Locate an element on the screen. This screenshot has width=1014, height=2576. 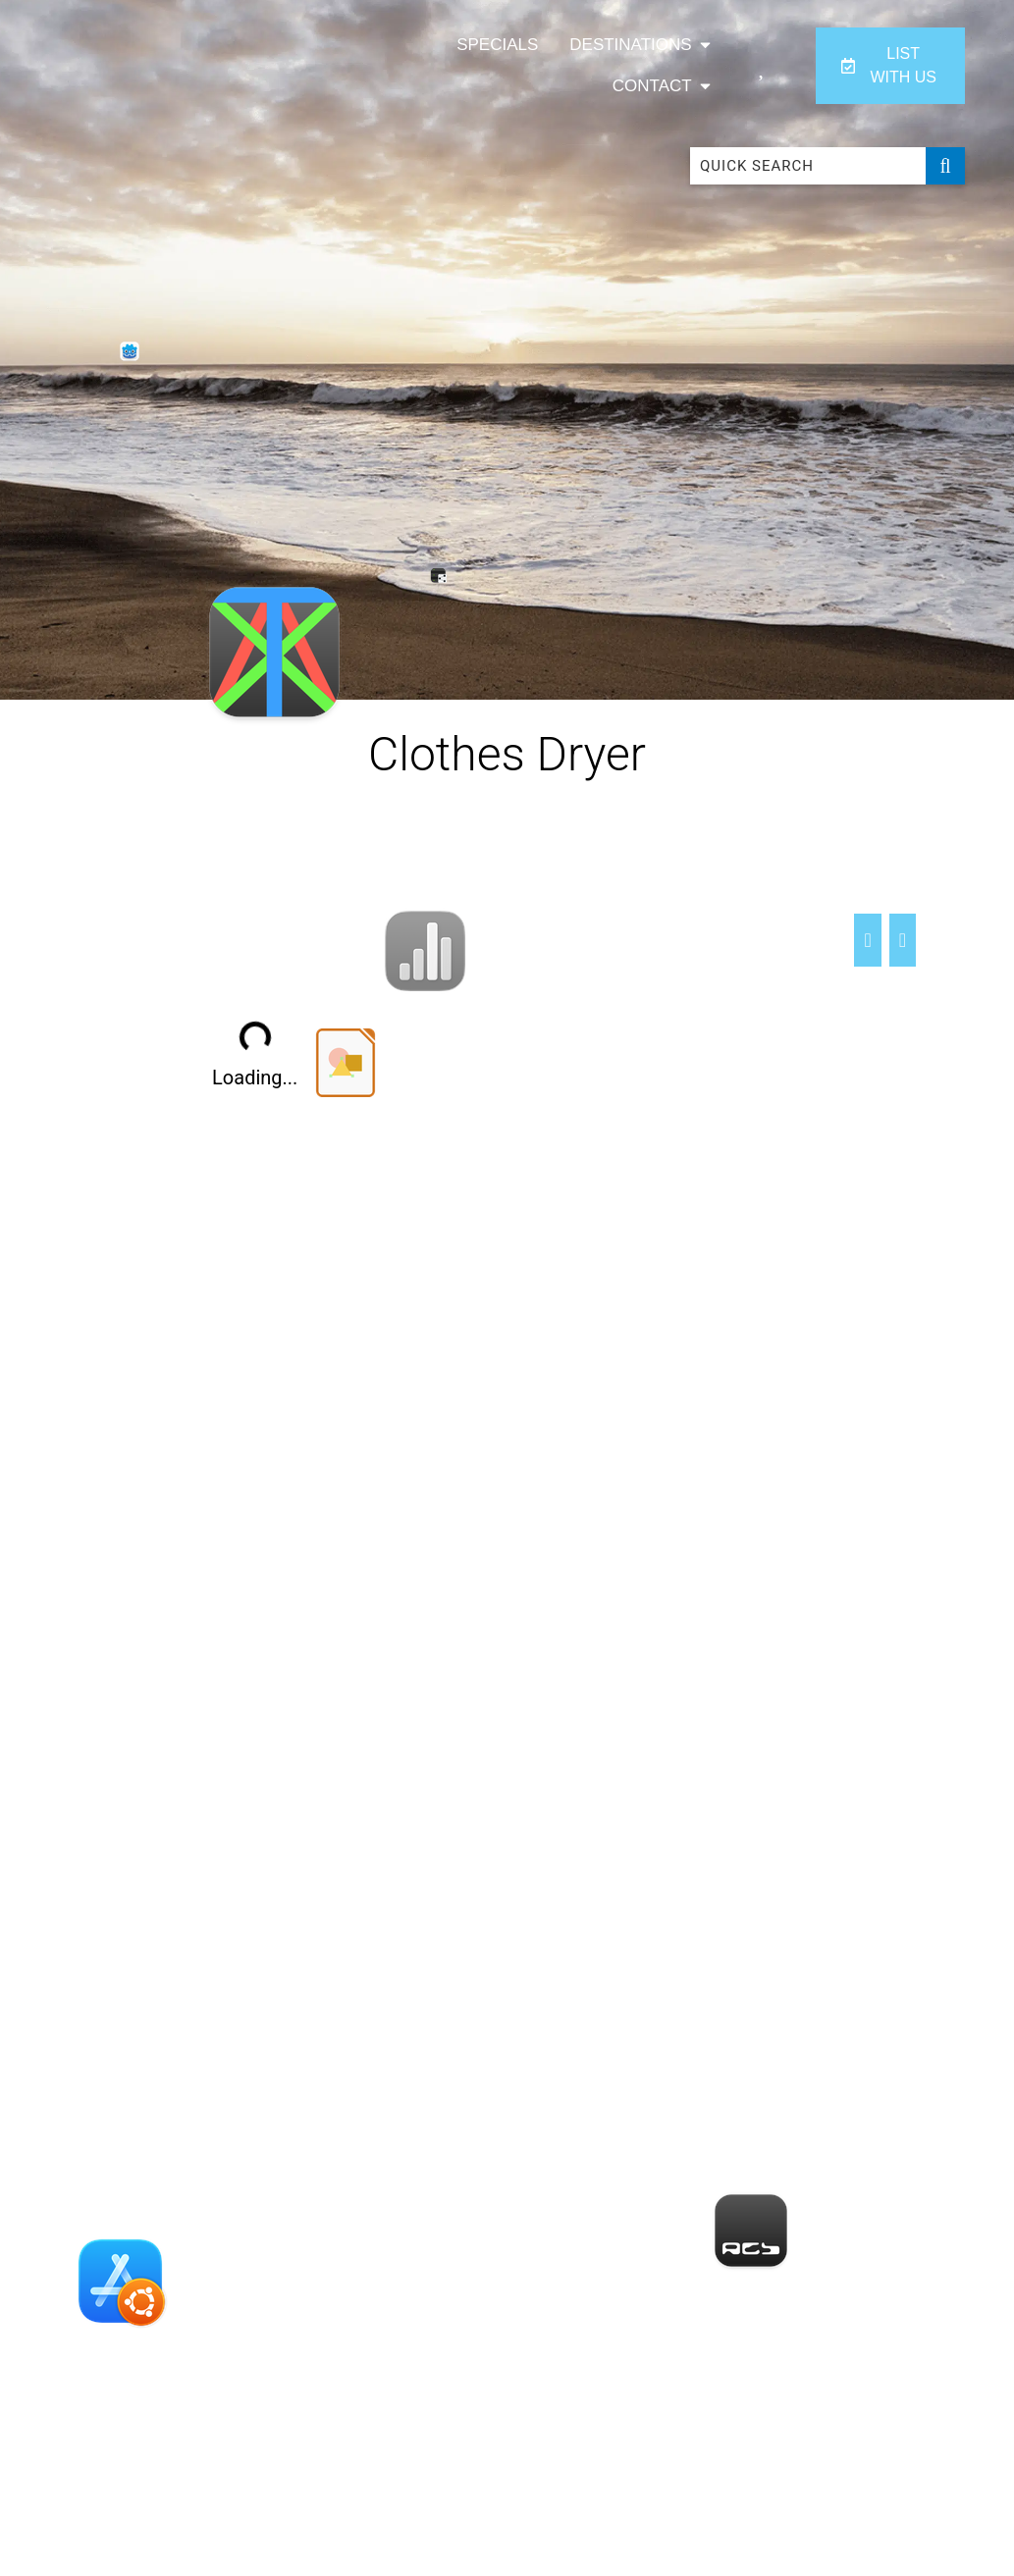
open a libreoffice draw document is located at coordinates (346, 1063).